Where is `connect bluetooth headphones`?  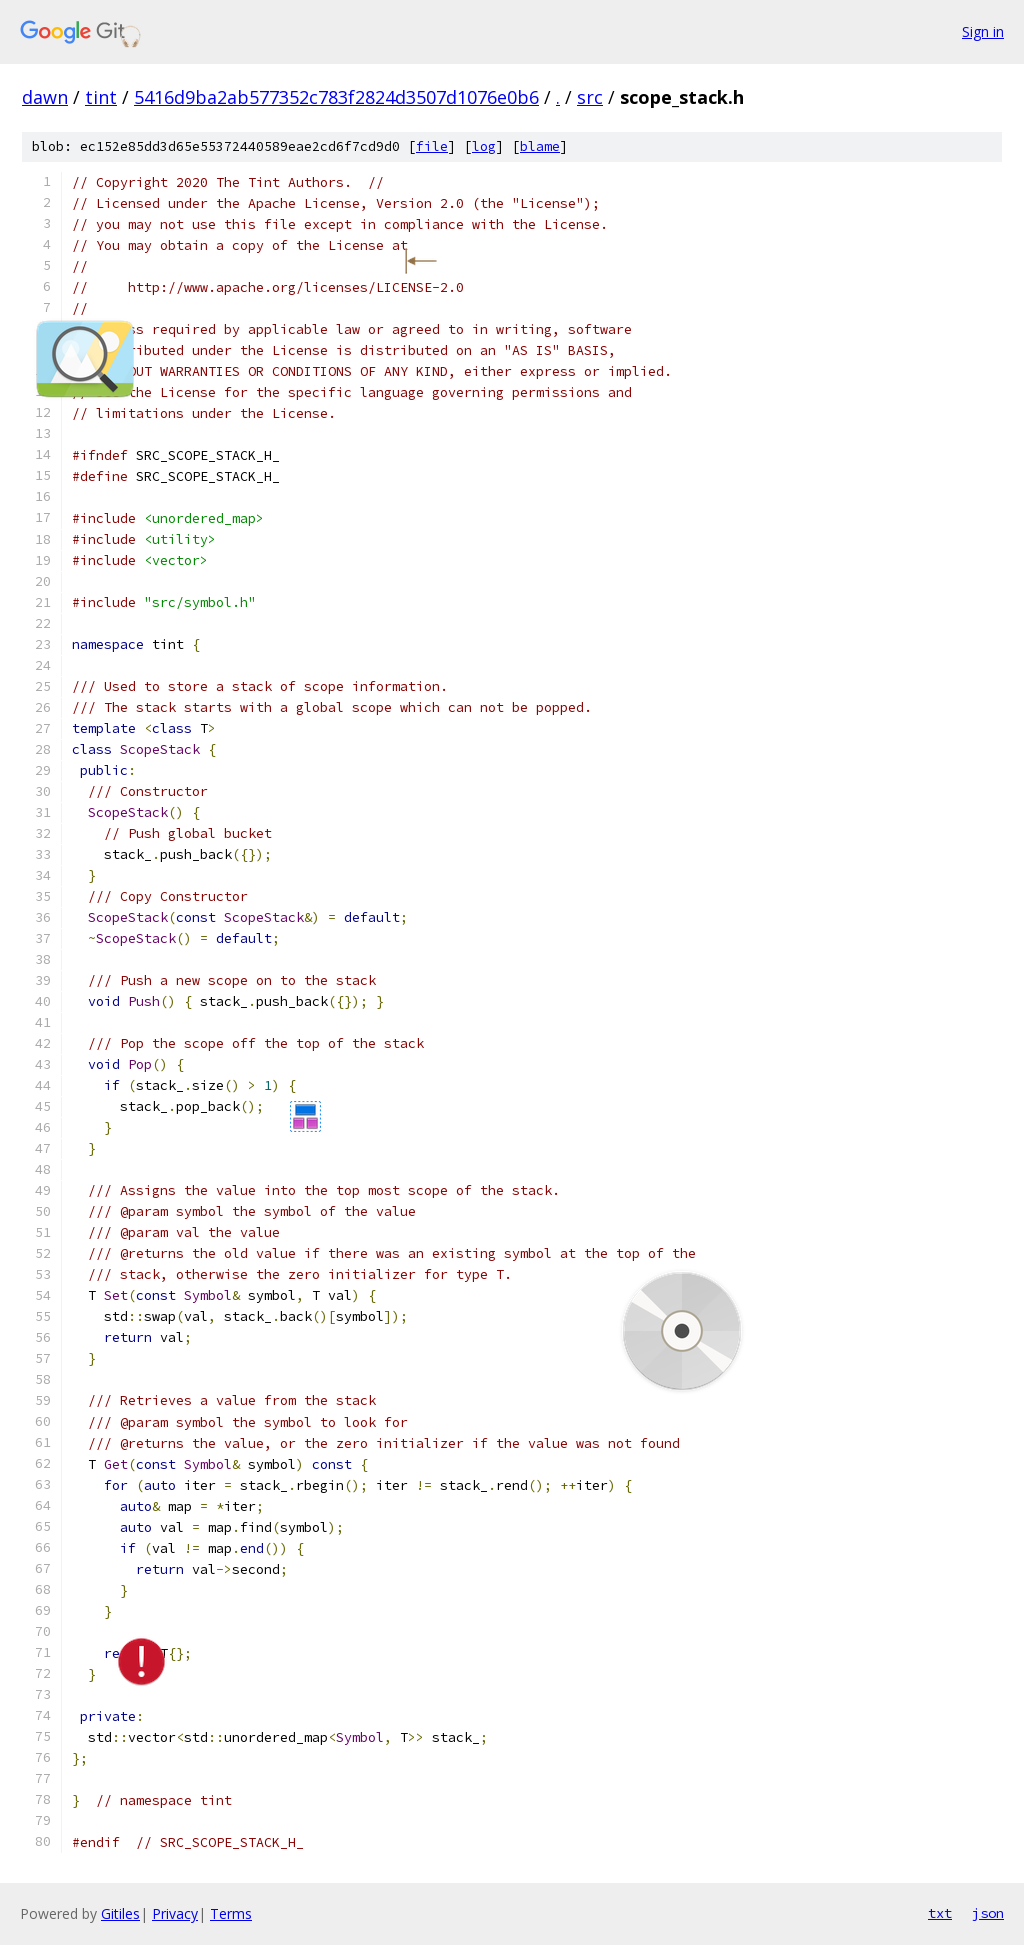
connect bluetooth headphones is located at coordinates (130, 36).